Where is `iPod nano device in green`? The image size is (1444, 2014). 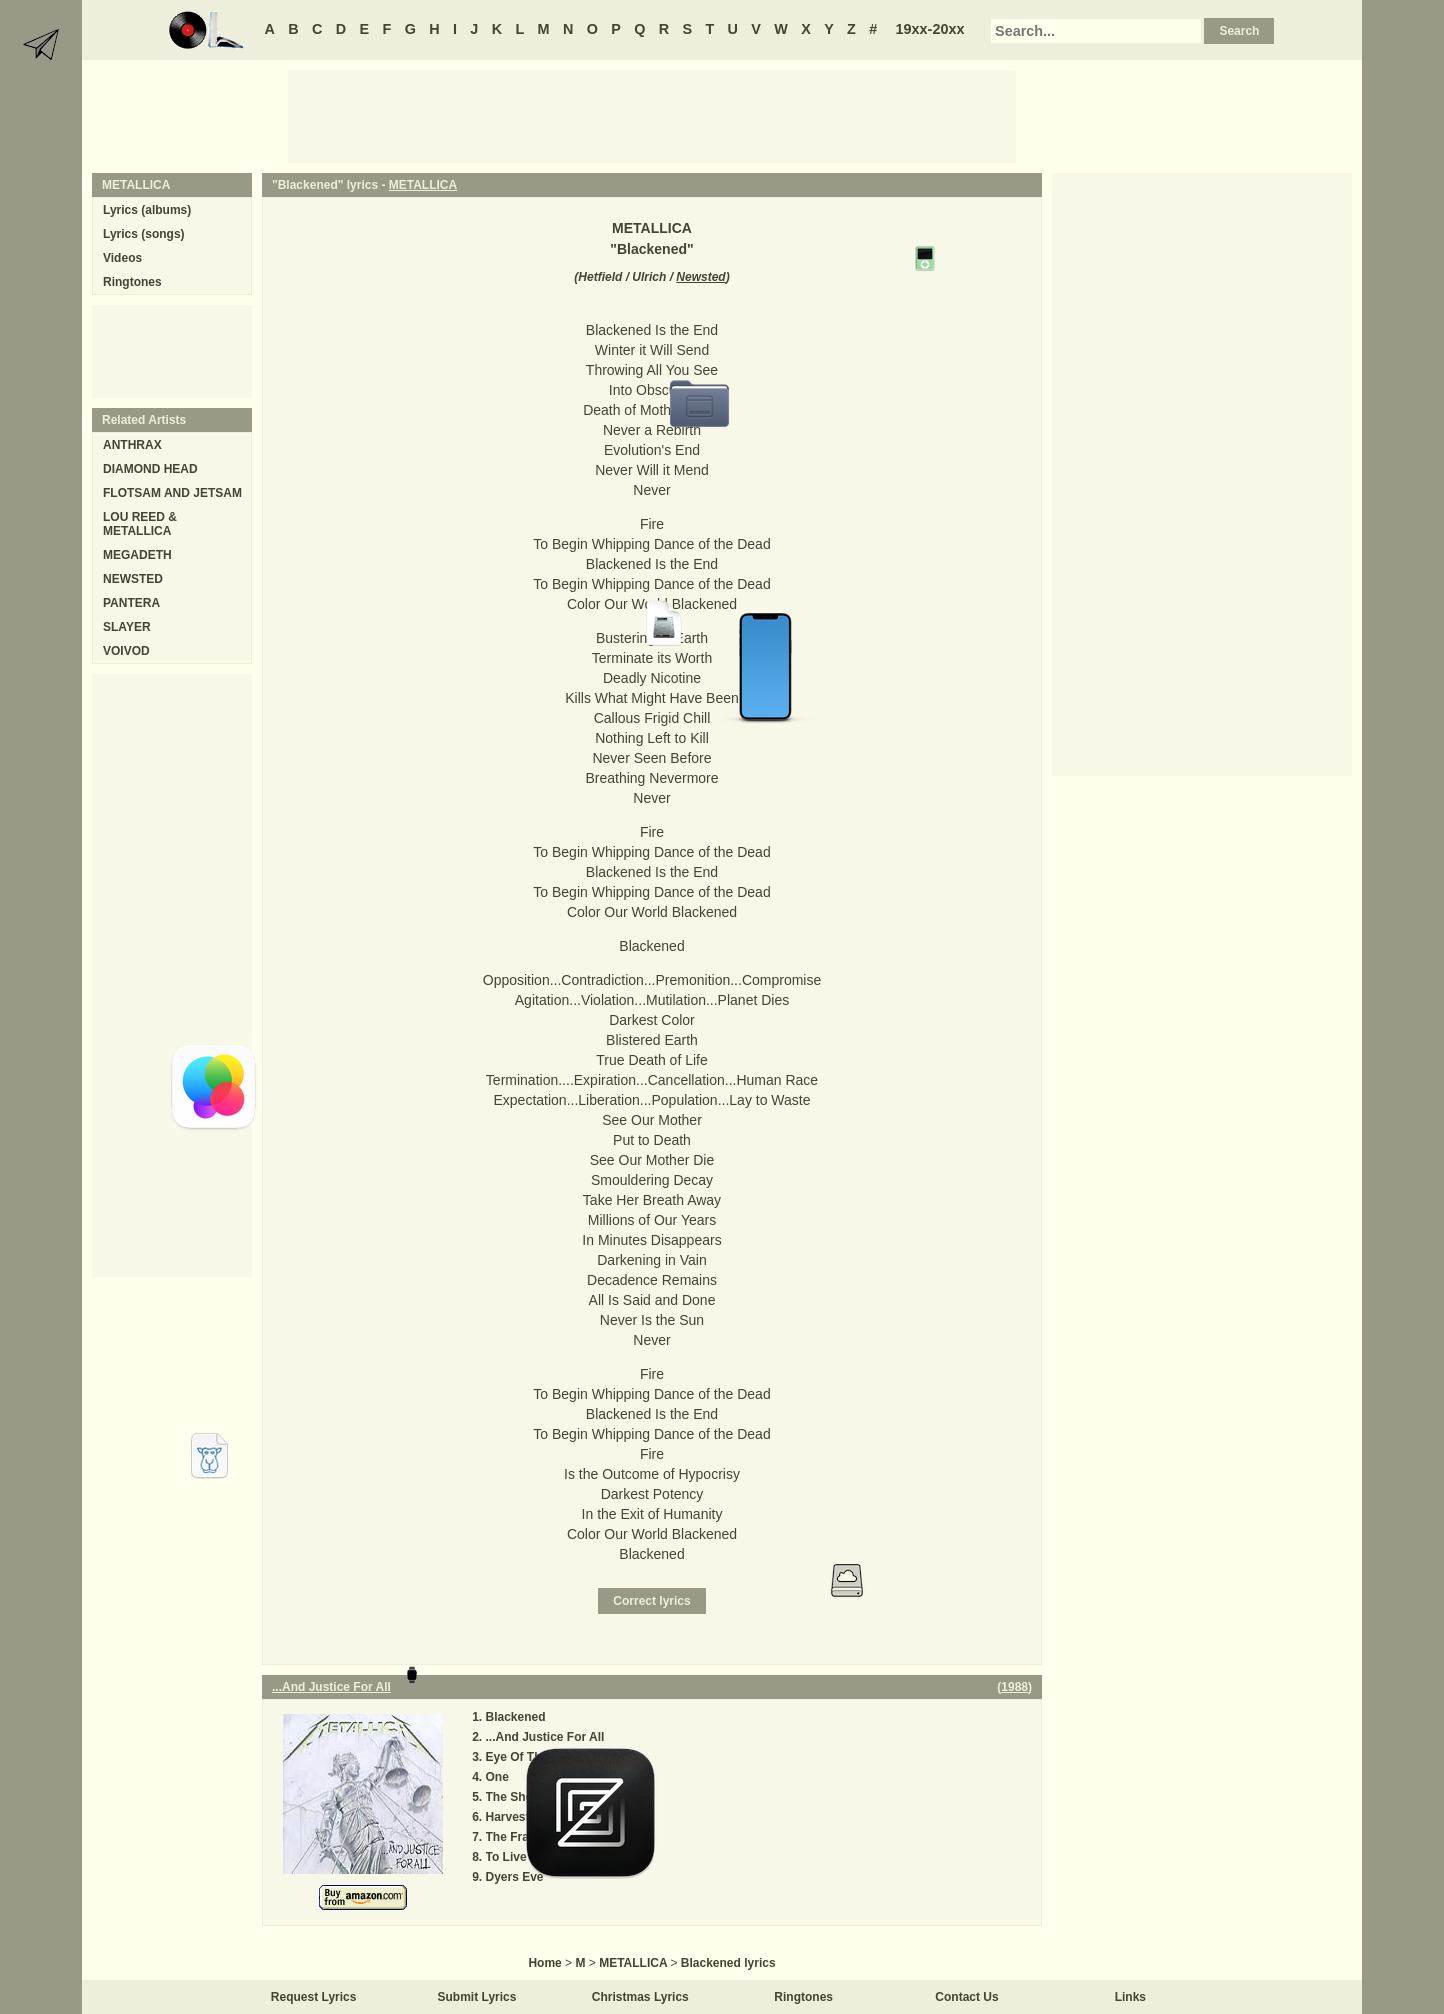
iPod nano device in green is located at coordinates (925, 253).